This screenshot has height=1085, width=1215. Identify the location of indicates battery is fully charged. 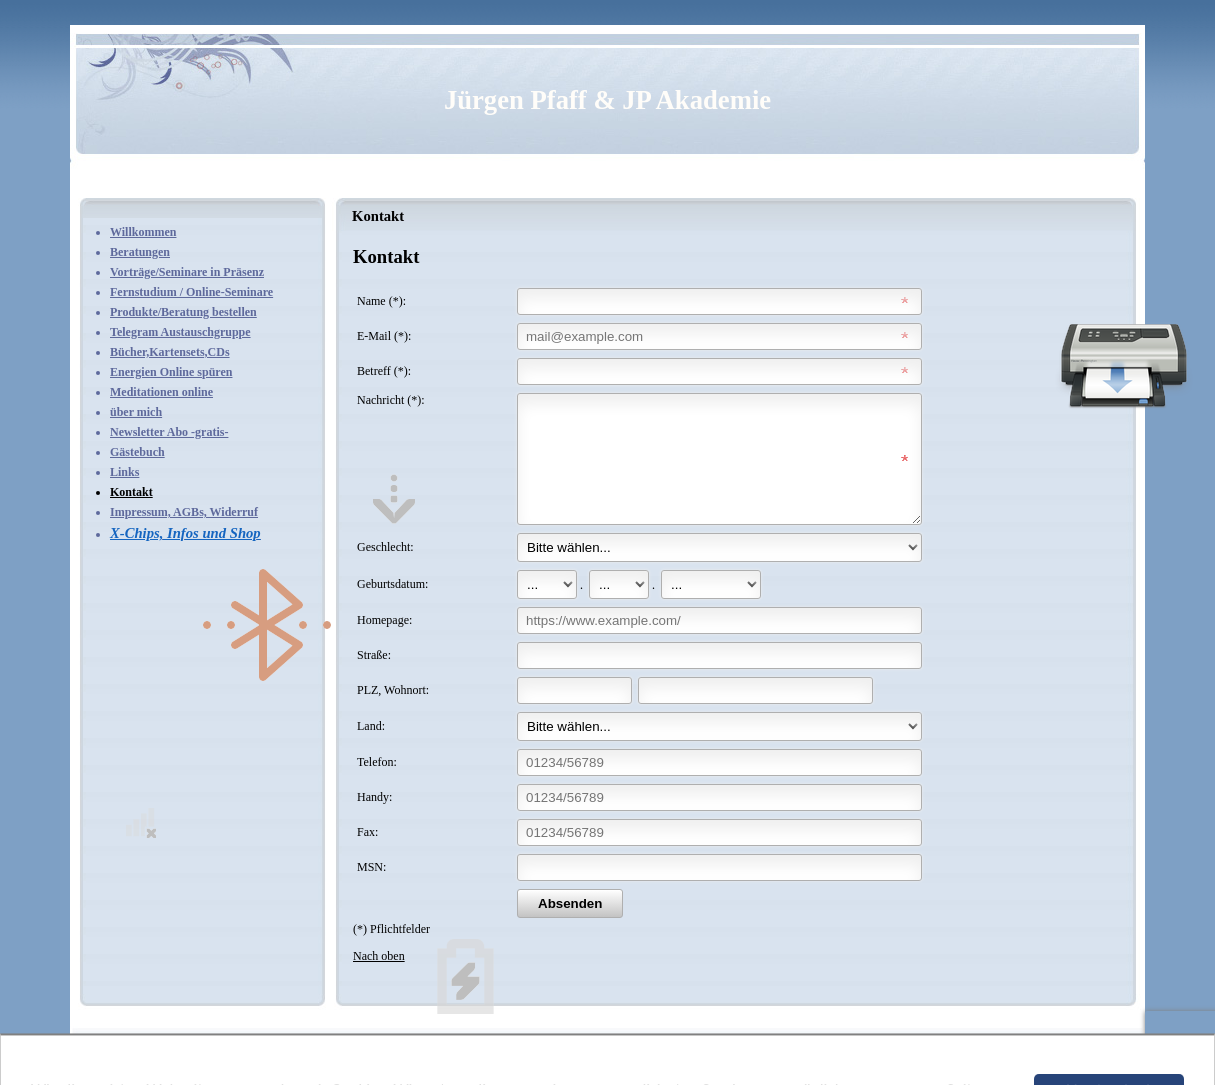
(465, 976).